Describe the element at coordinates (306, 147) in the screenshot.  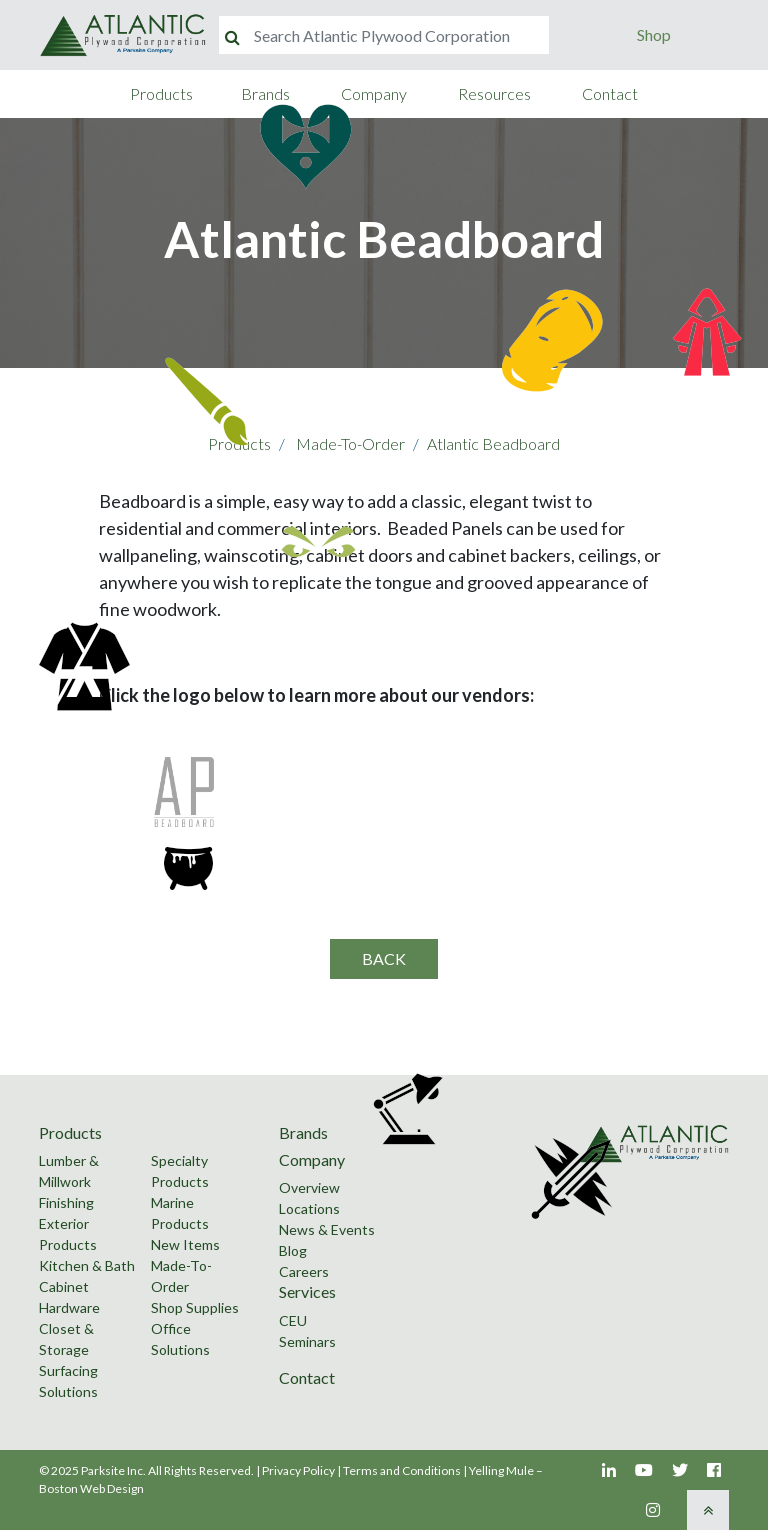
I see `indicates royal or noble romance storyline` at that location.